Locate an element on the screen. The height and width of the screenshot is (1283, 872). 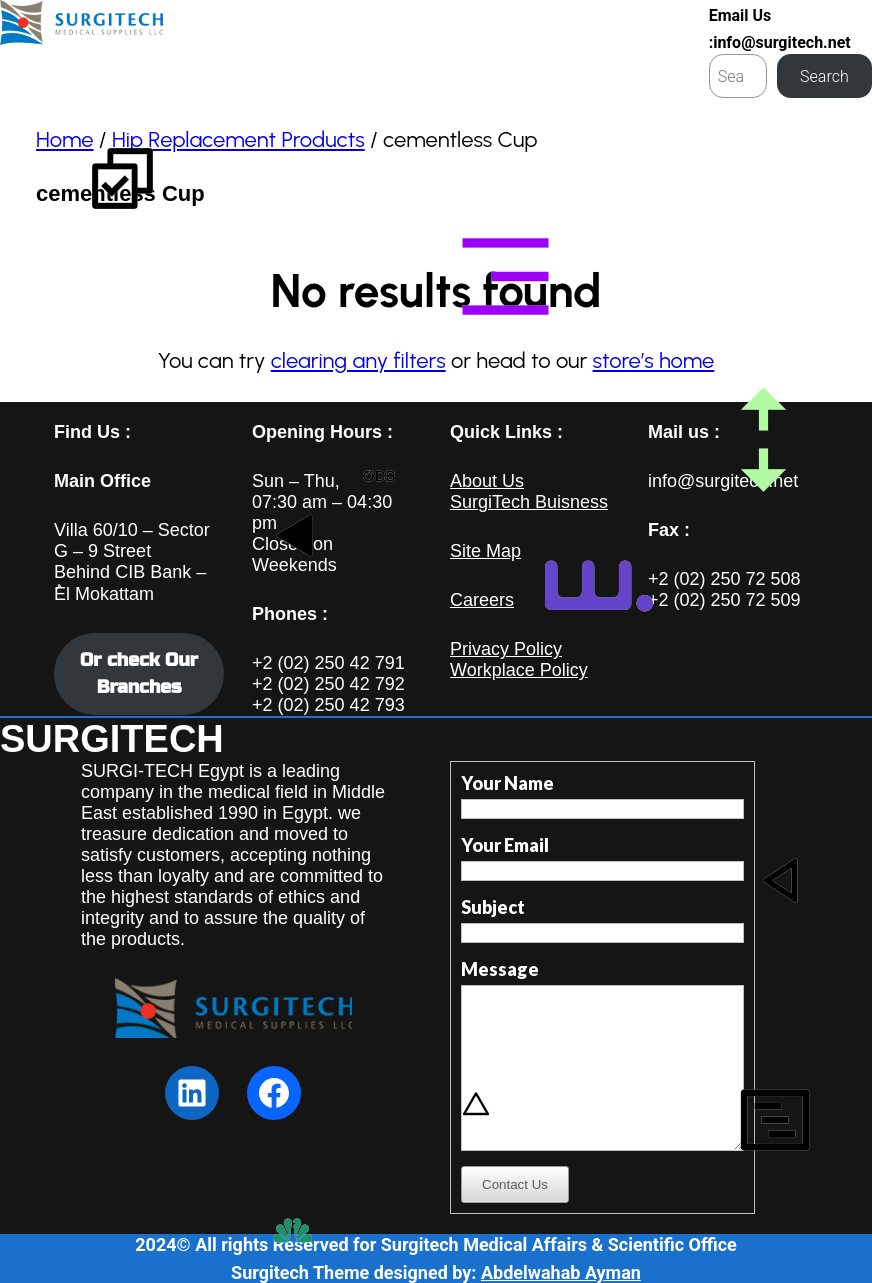
switch to timeline view is located at coordinates (775, 1120).